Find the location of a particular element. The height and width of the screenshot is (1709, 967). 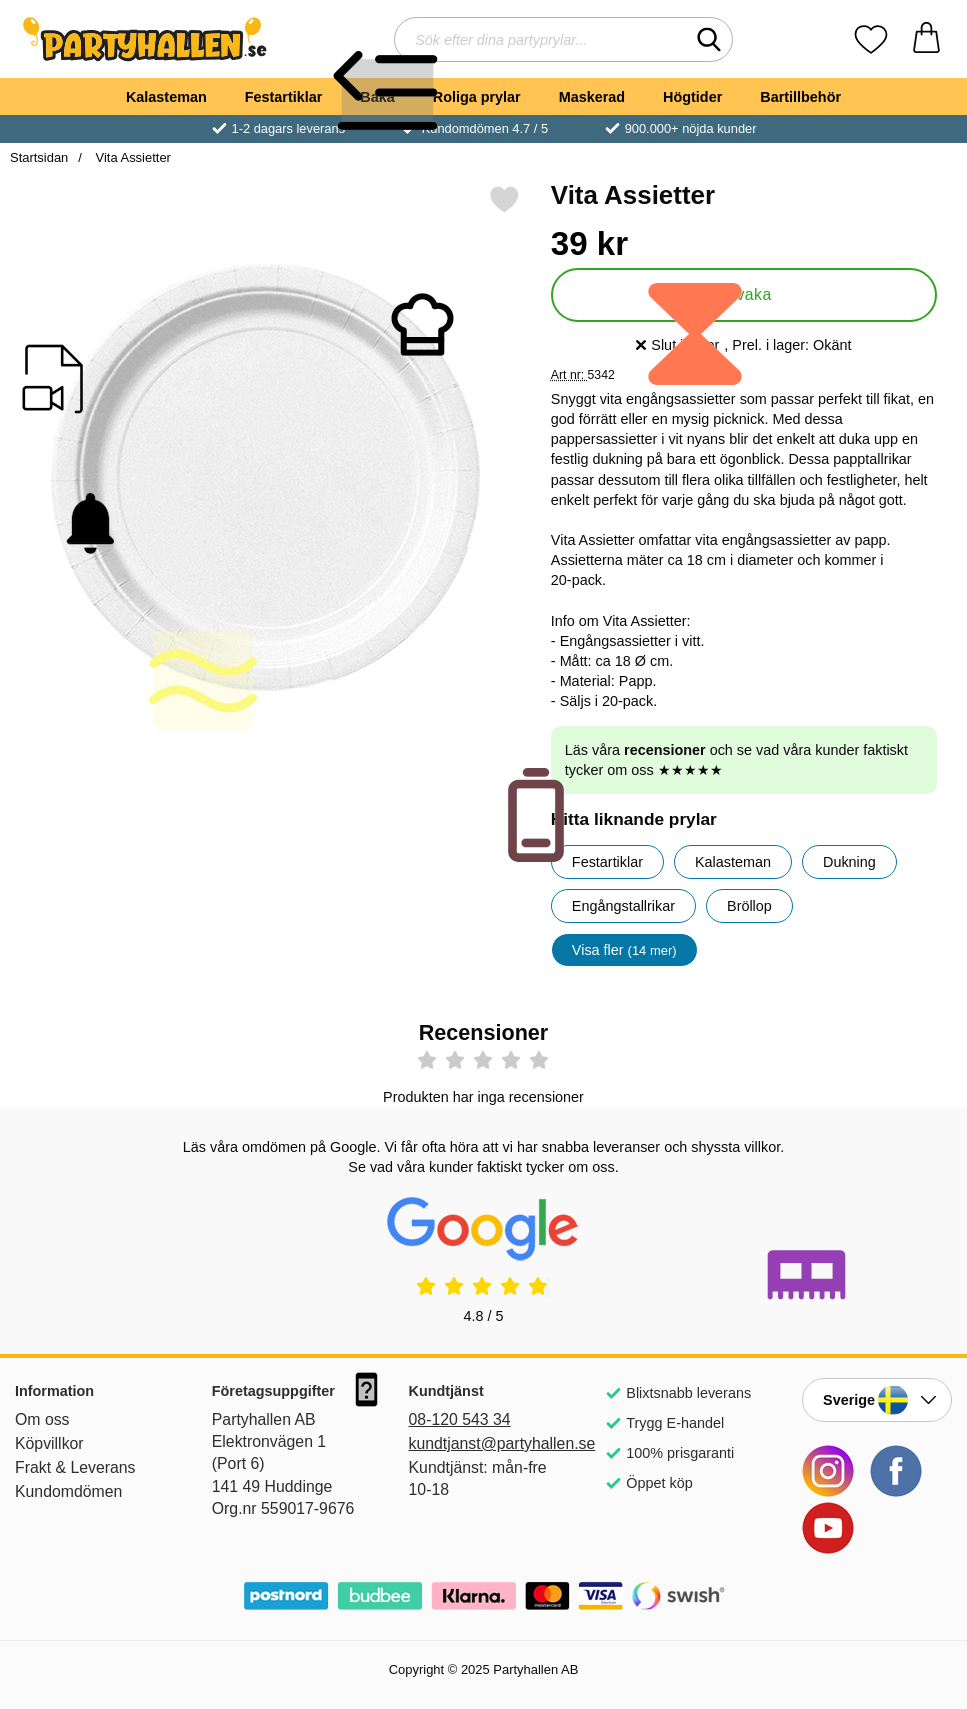

view your notifications is located at coordinates (90, 522).